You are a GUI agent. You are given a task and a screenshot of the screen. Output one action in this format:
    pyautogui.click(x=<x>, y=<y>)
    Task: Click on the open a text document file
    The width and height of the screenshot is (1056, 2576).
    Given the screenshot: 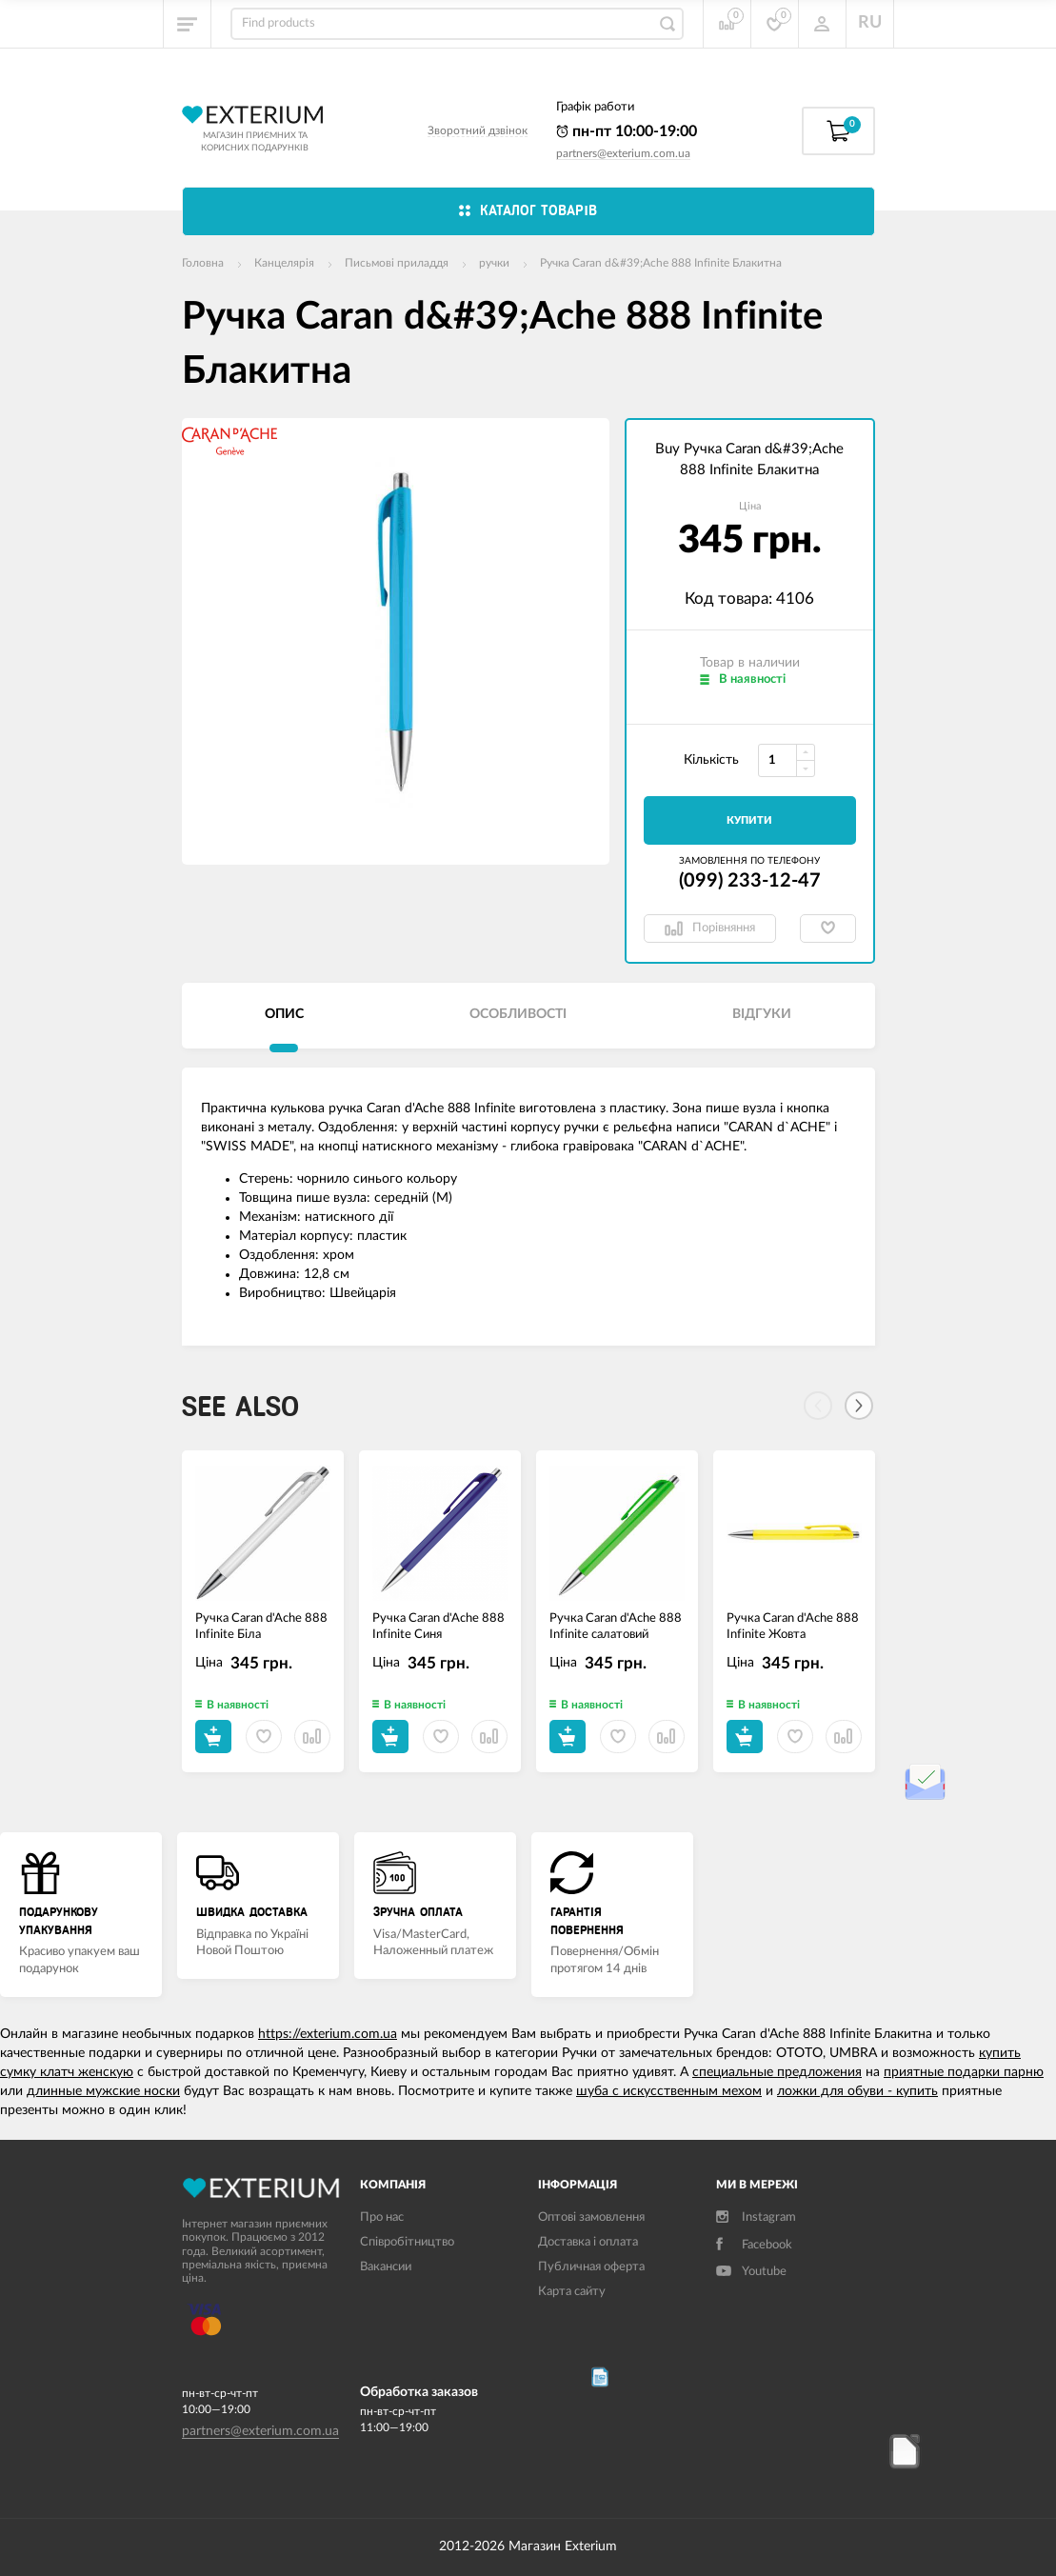 What is the action you would take?
    pyautogui.click(x=600, y=2377)
    